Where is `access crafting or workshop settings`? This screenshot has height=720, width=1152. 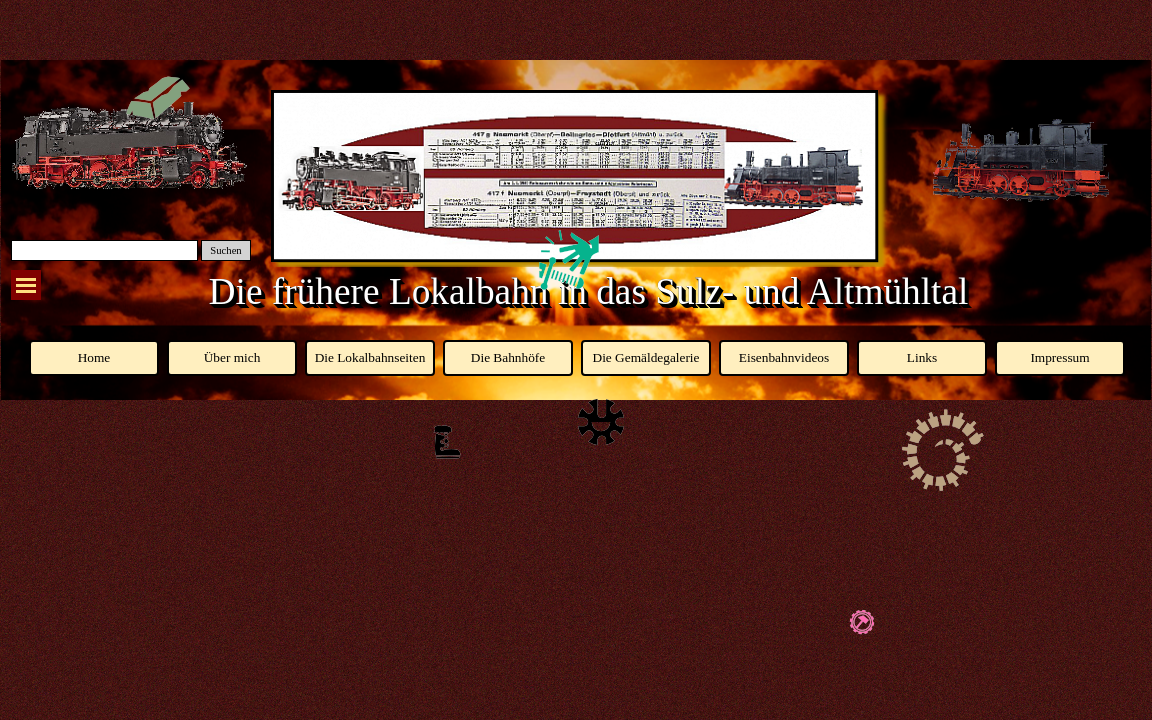 access crafting or workshop settings is located at coordinates (862, 622).